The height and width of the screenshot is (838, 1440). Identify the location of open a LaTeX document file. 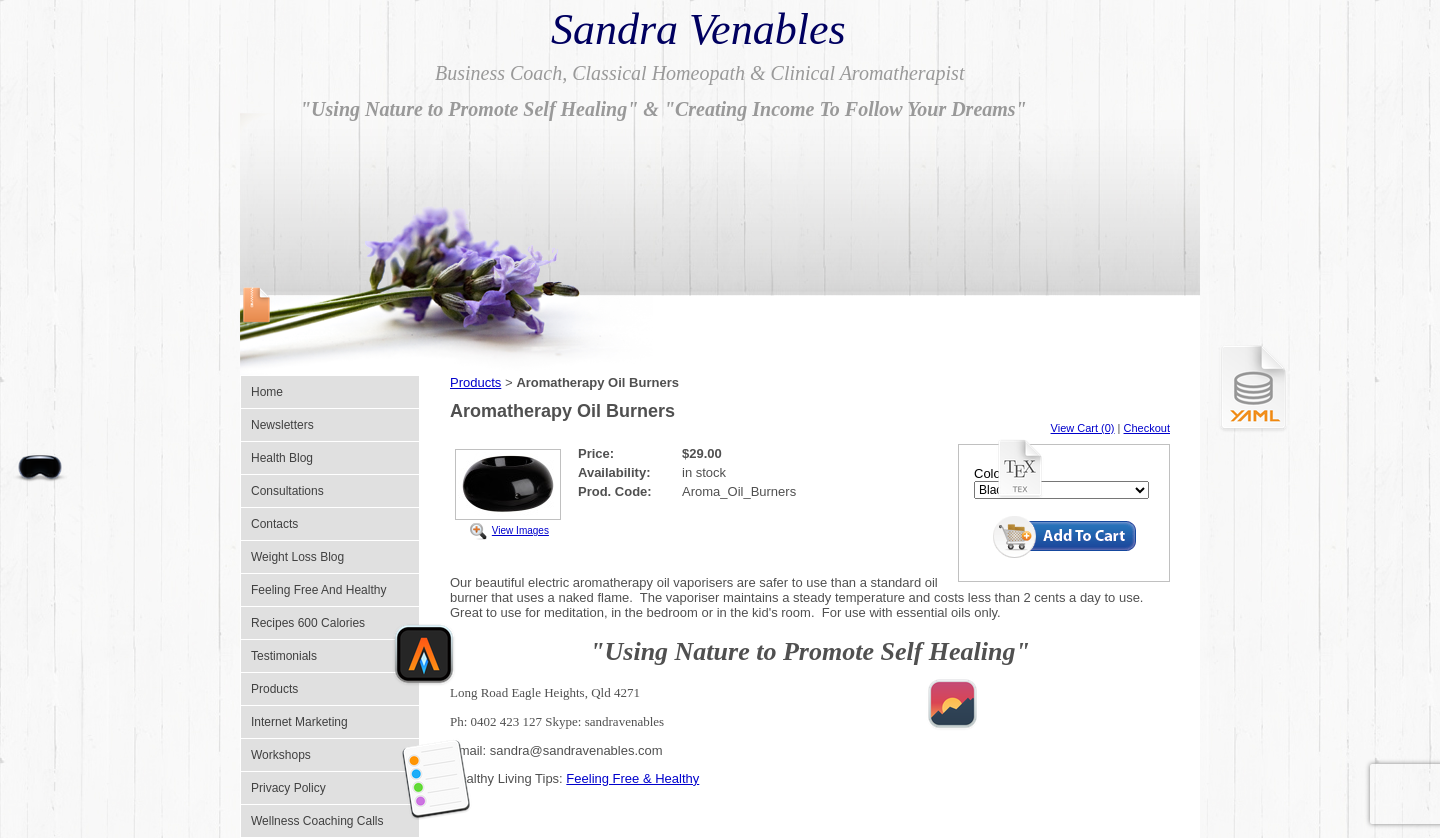
(1020, 469).